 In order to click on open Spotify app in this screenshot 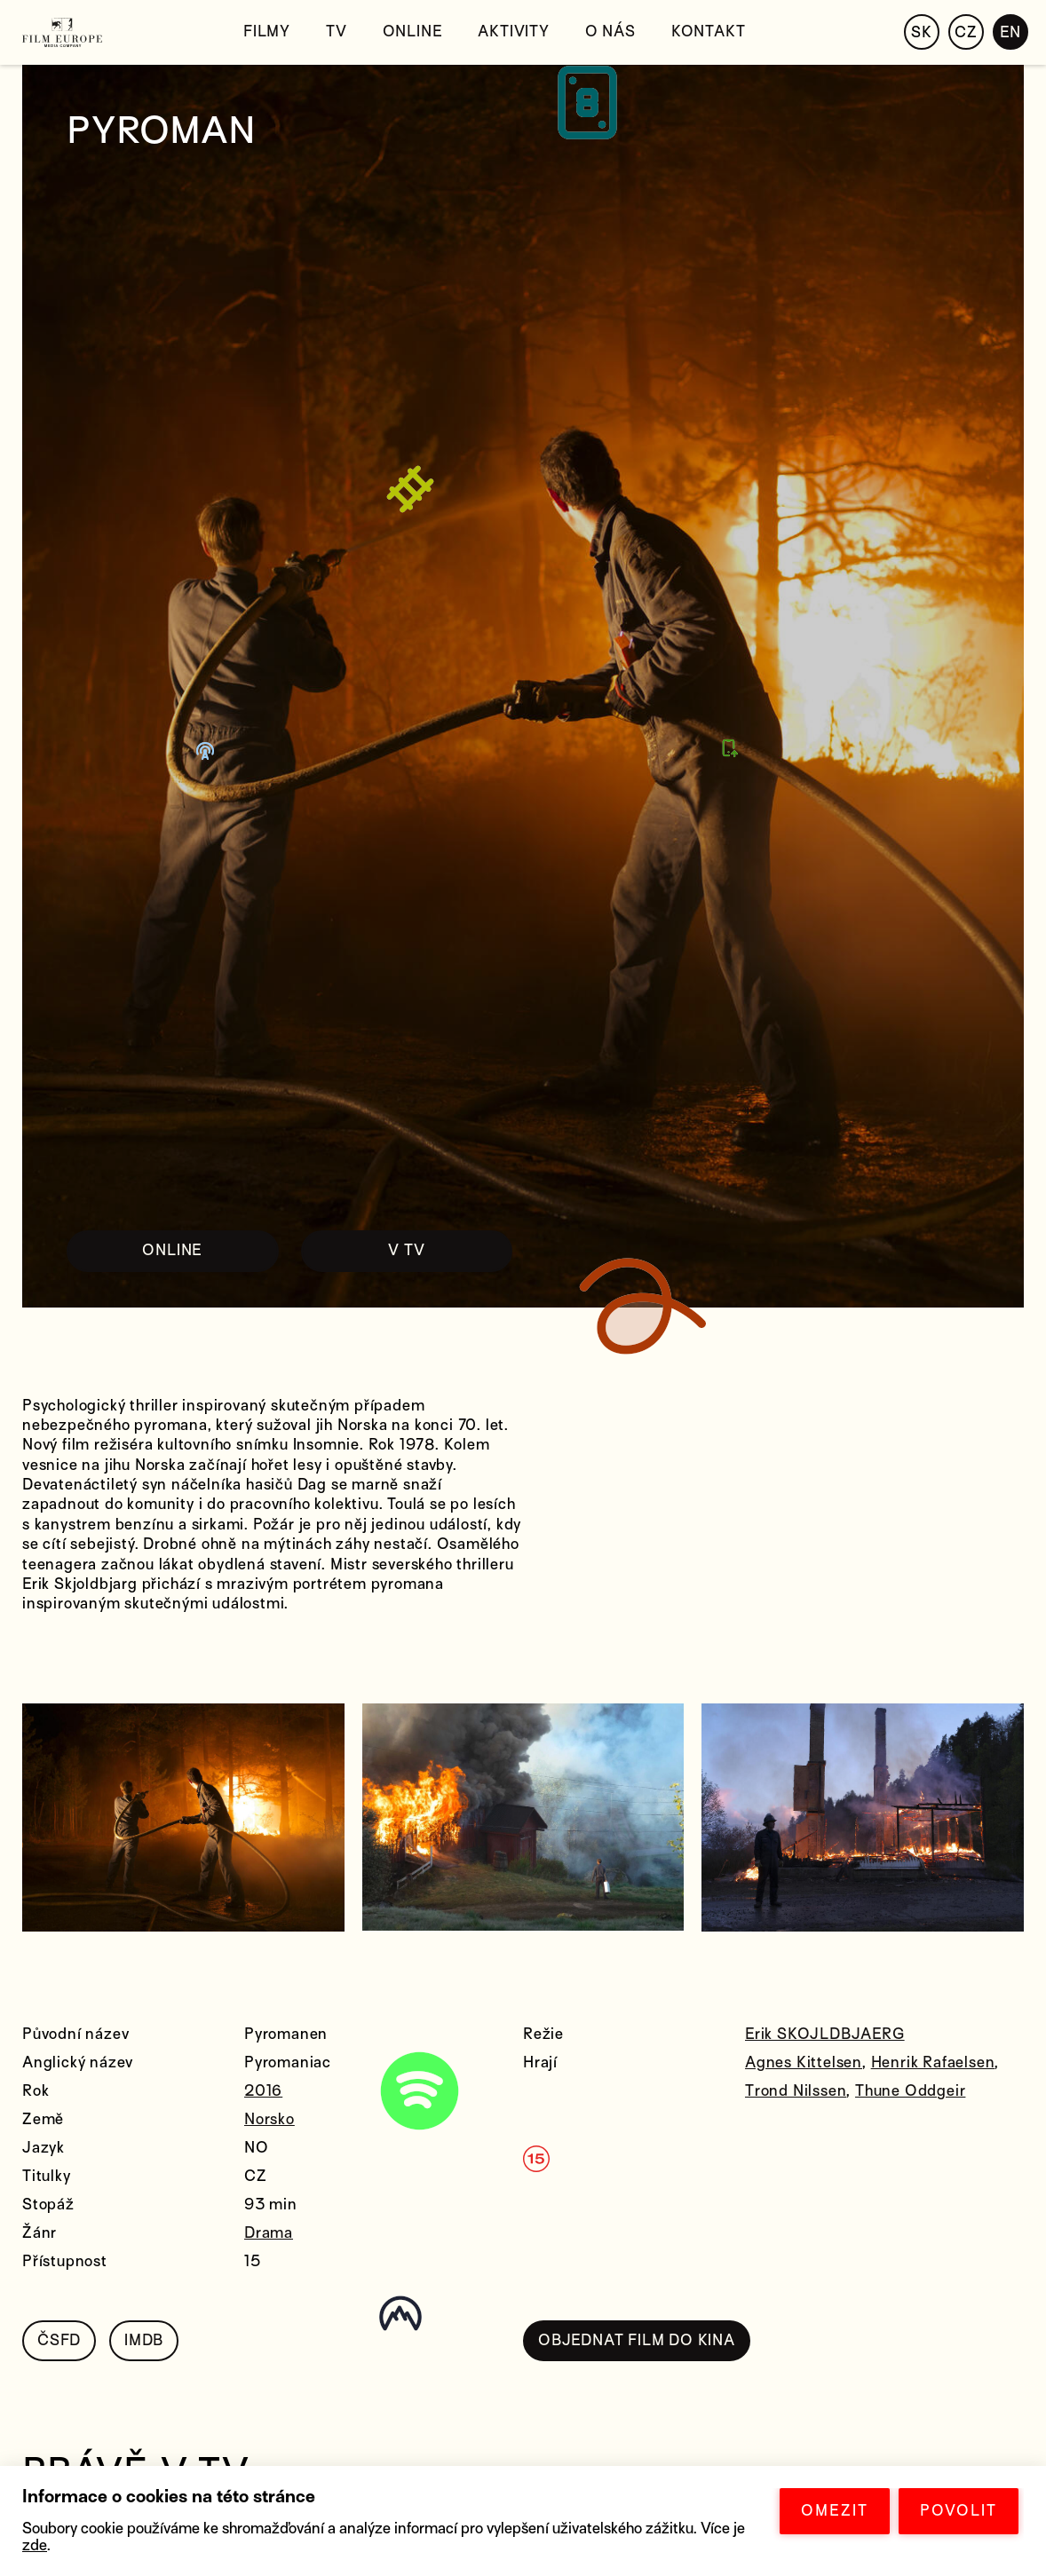, I will do `click(419, 2090)`.